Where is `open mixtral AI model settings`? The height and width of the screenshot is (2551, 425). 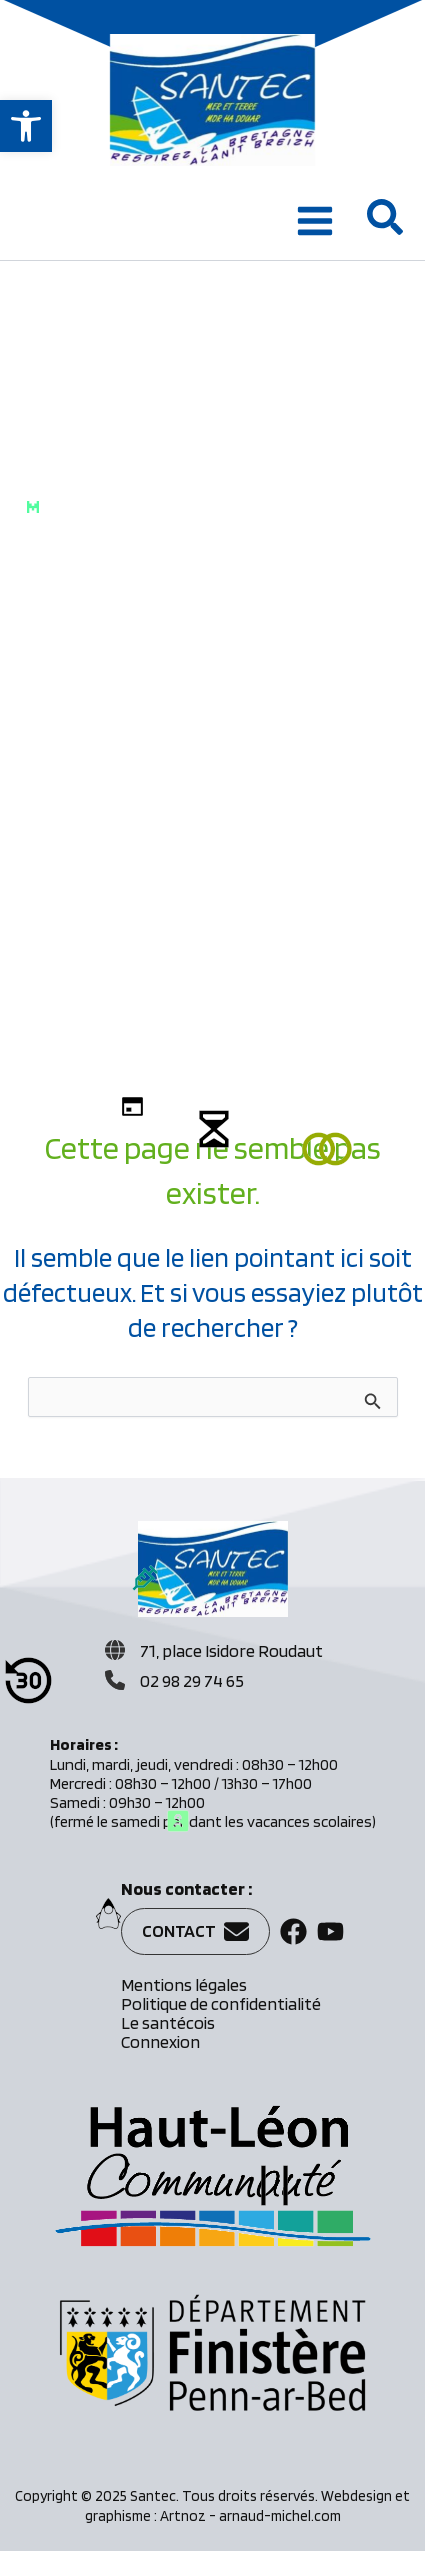 open mixtral AI model settings is located at coordinates (33, 507).